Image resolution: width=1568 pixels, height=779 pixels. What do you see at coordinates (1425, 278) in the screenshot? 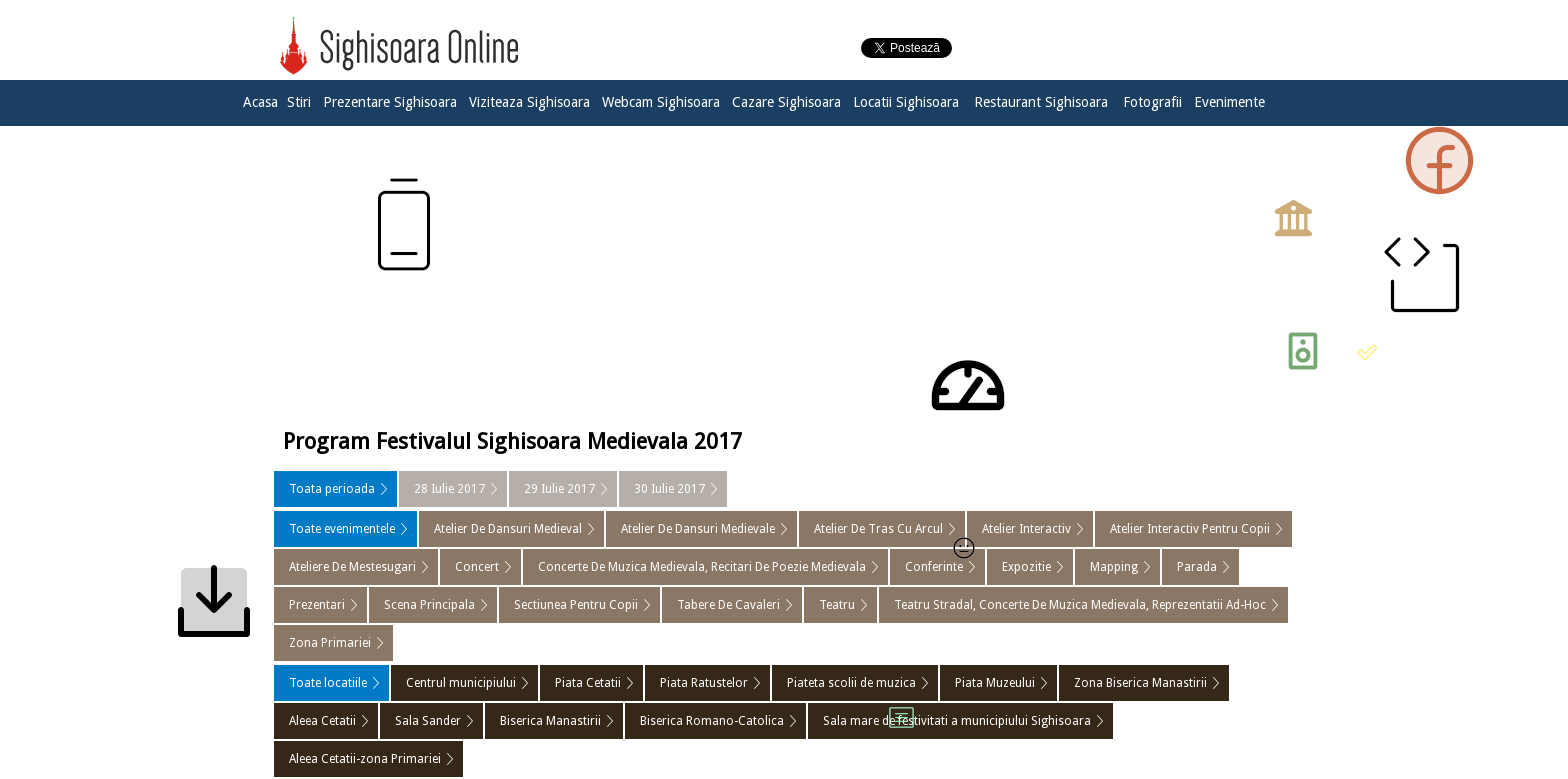
I see `insert a code block or snippet` at bounding box center [1425, 278].